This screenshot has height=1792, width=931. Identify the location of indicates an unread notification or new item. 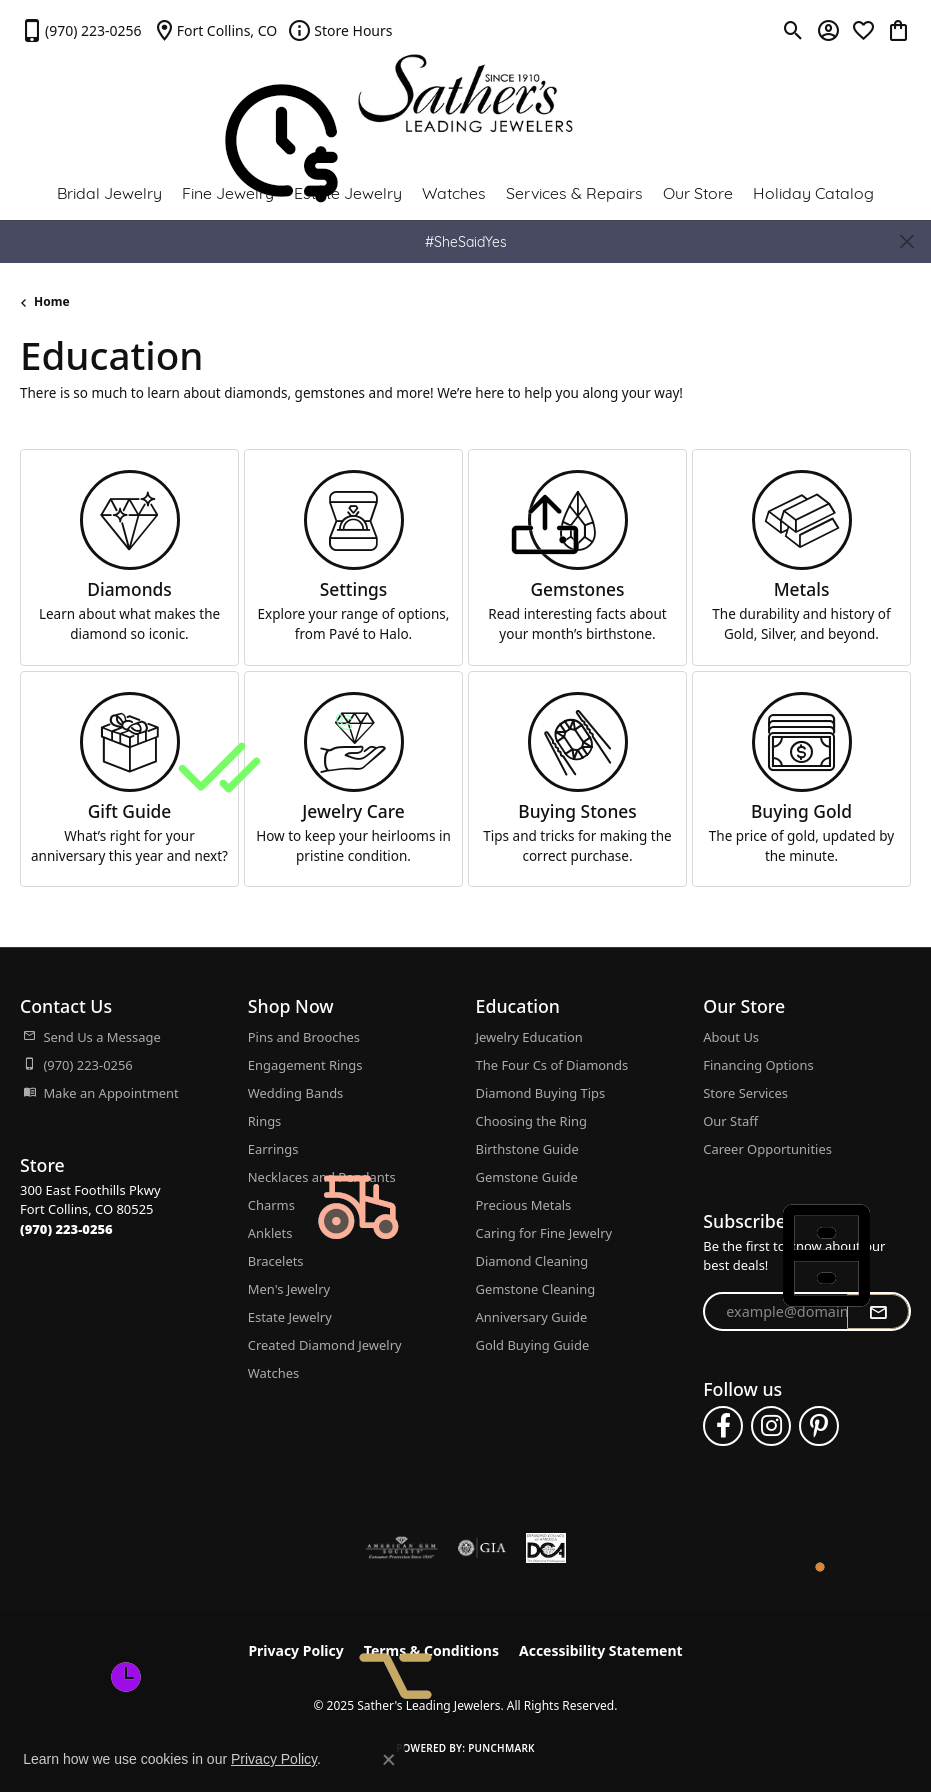
(820, 1567).